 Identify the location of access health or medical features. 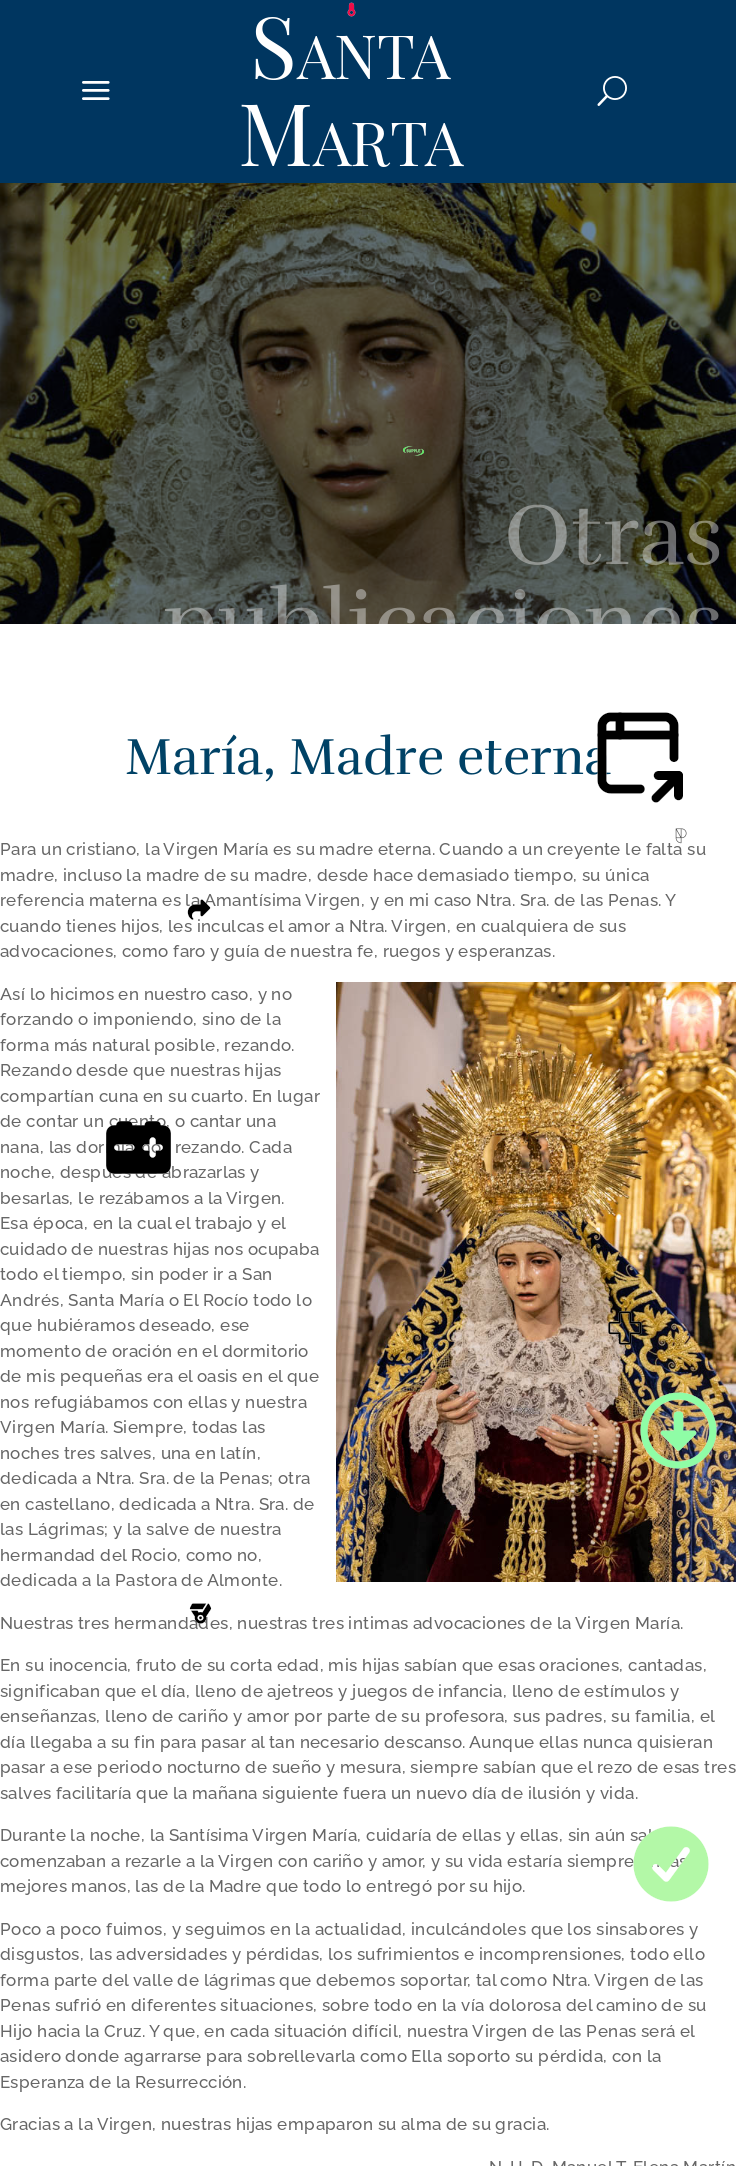
(625, 1328).